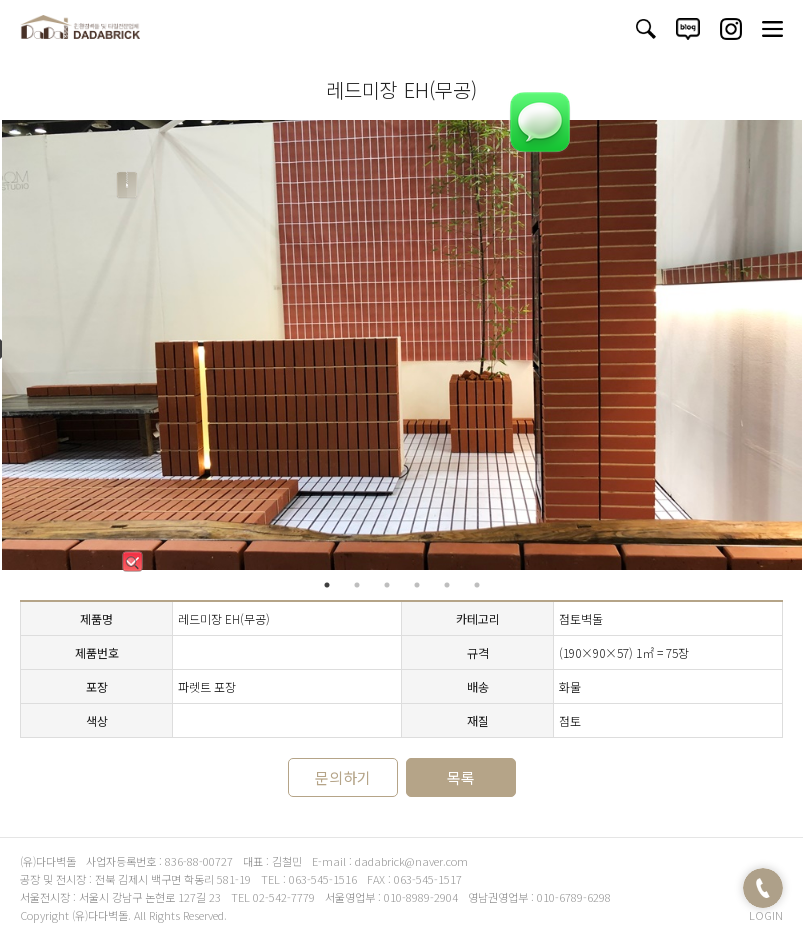  What do you see at coordinates (132, 561) in the screenshot?
I see `open dconf editor settings application` at bounding box center [132, 561].